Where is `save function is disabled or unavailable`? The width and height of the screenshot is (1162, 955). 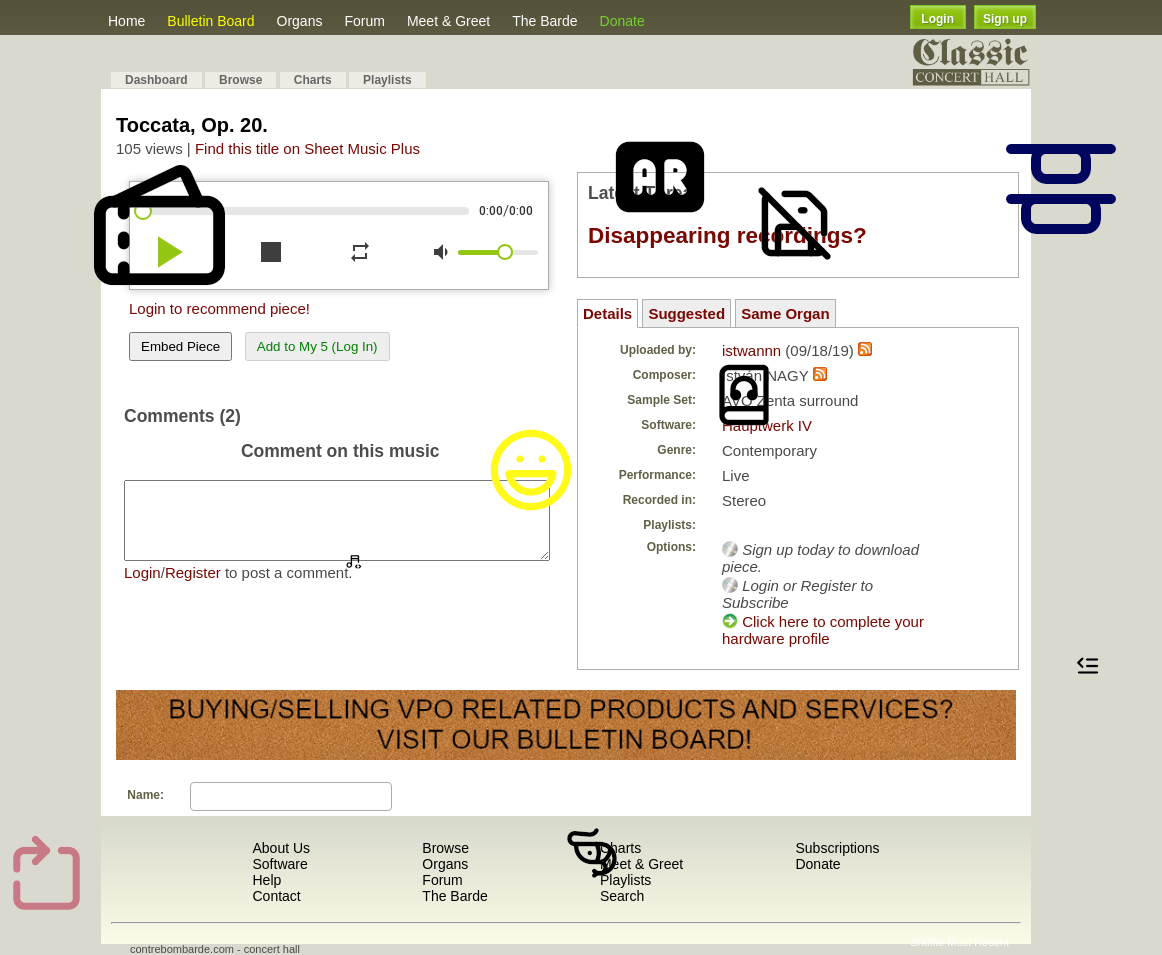
save function is disabled or unavailable is located at coordinates (794, 223).